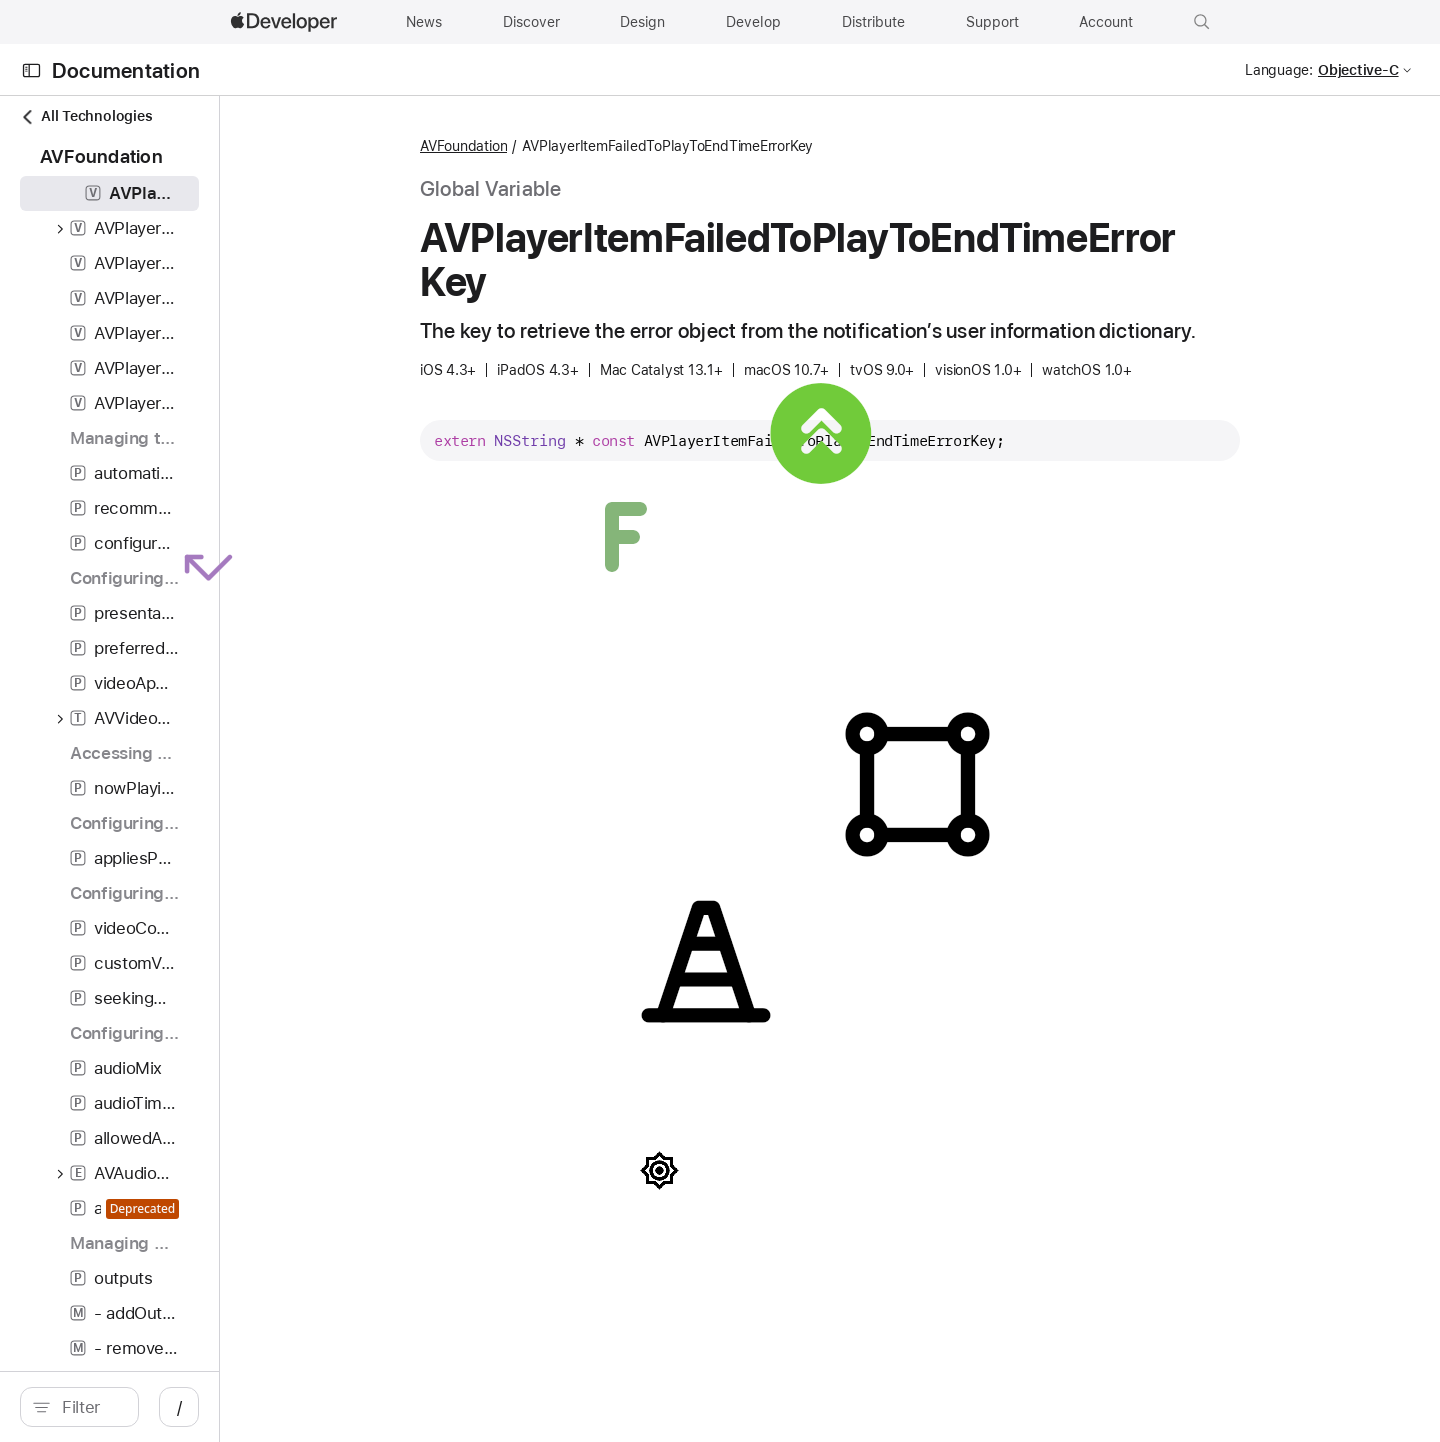 The width and height of the screenshot is (1440, 1442). I want to click on go back or return to previous step, so click(208, 566).